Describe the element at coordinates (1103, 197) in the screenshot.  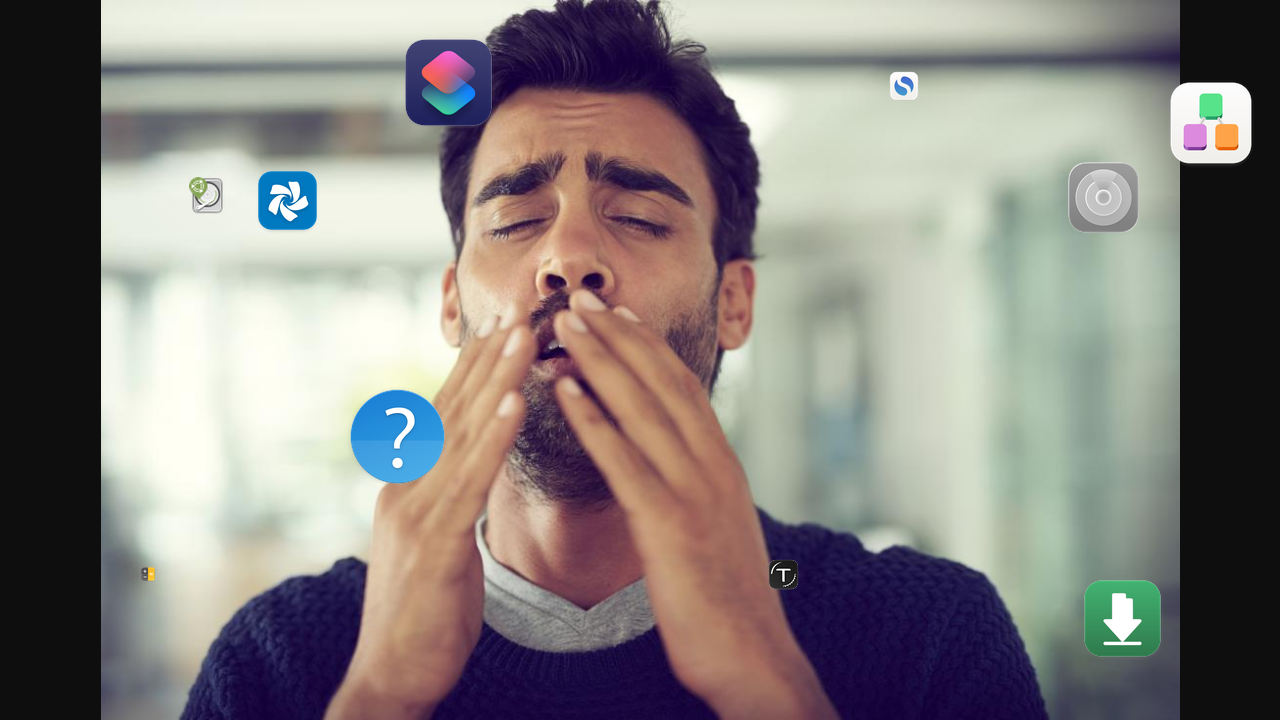
I see `open Find My app to locate devices or people` at that location.